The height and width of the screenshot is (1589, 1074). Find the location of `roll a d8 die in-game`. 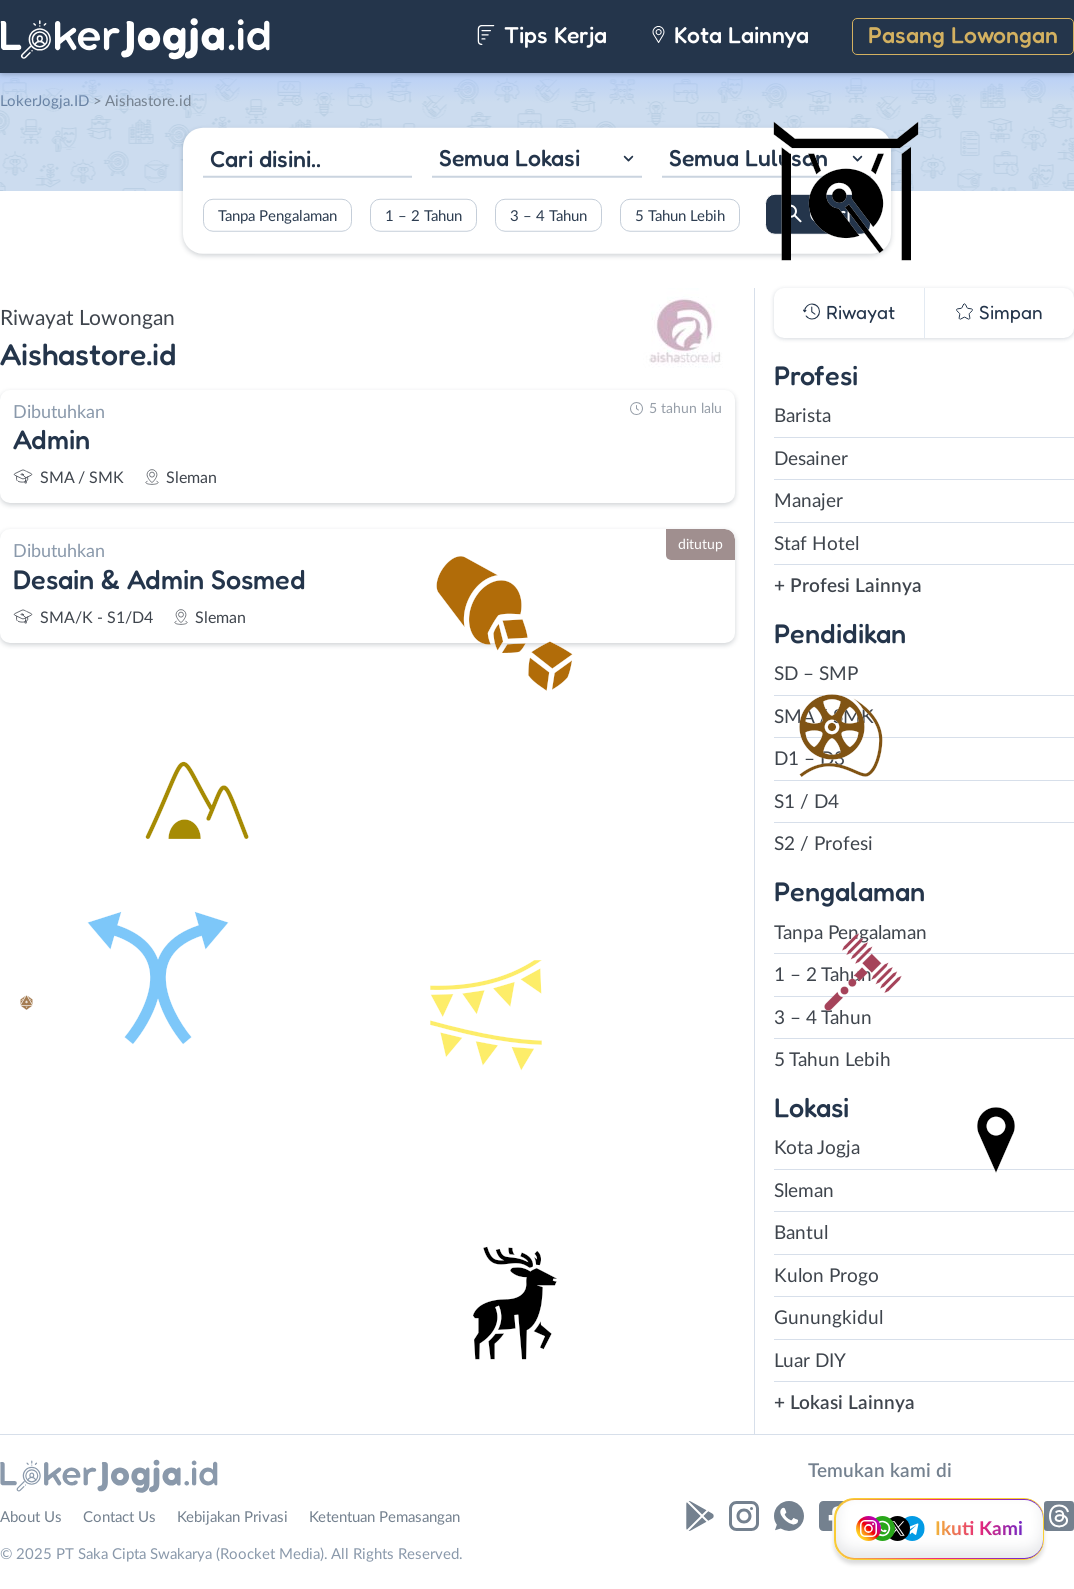

roll a d8 die in-game is located at coordinates (26, 1002).